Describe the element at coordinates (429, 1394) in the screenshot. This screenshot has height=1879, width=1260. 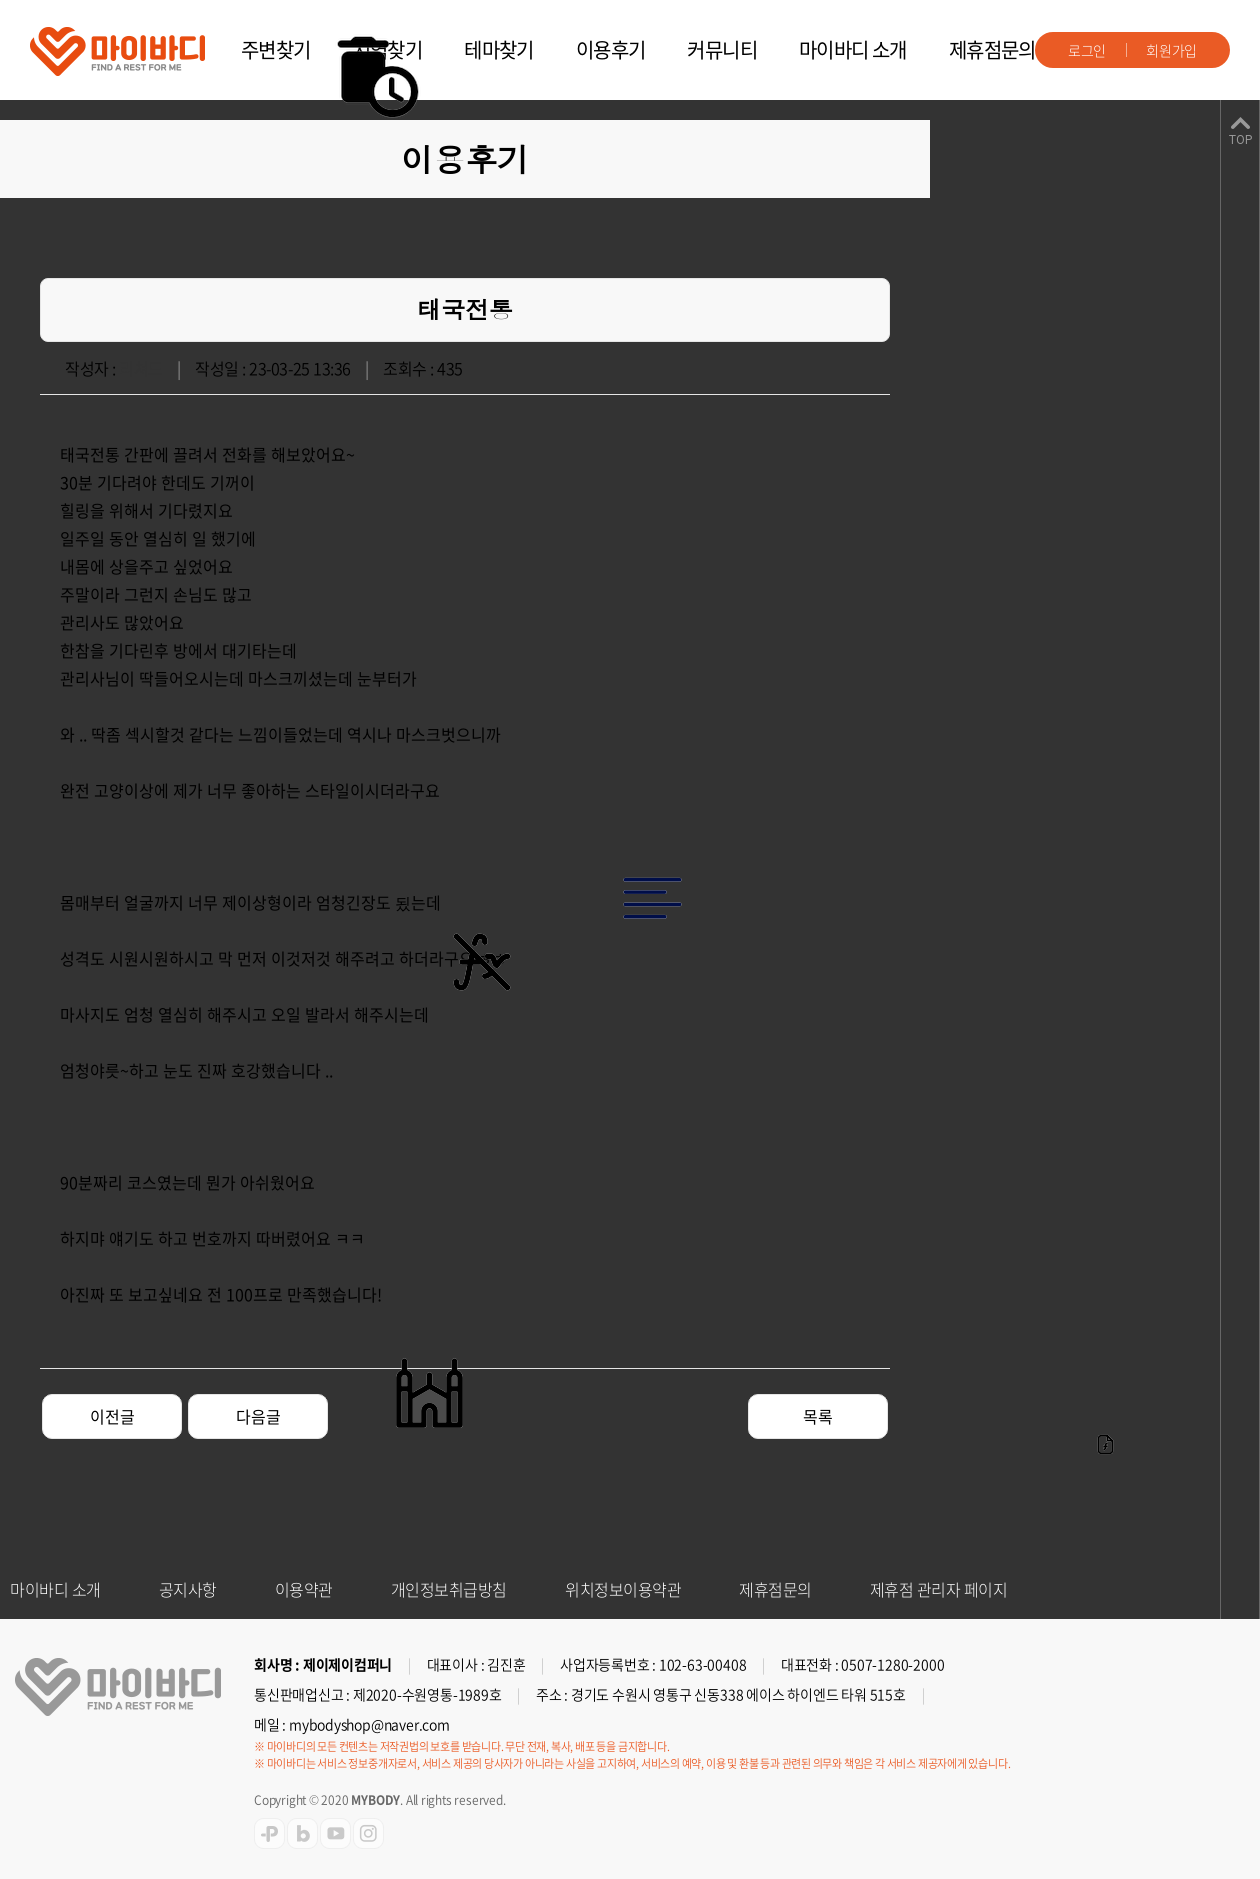
I see `locate nearby synagogues on a map` at that location.